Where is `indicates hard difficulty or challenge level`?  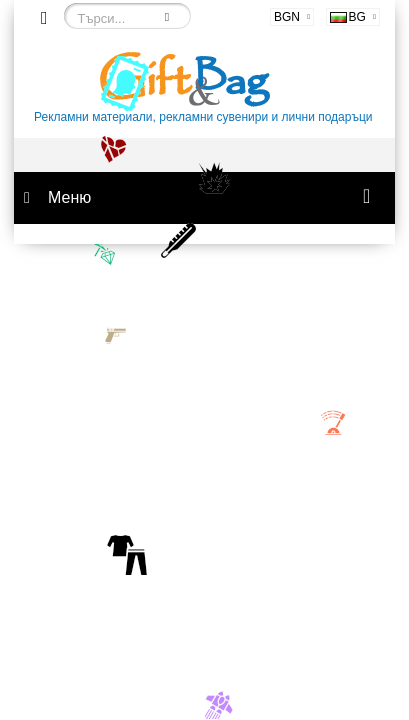
indicates hard difficulty or challenge level is located at coordinates (104, 254).